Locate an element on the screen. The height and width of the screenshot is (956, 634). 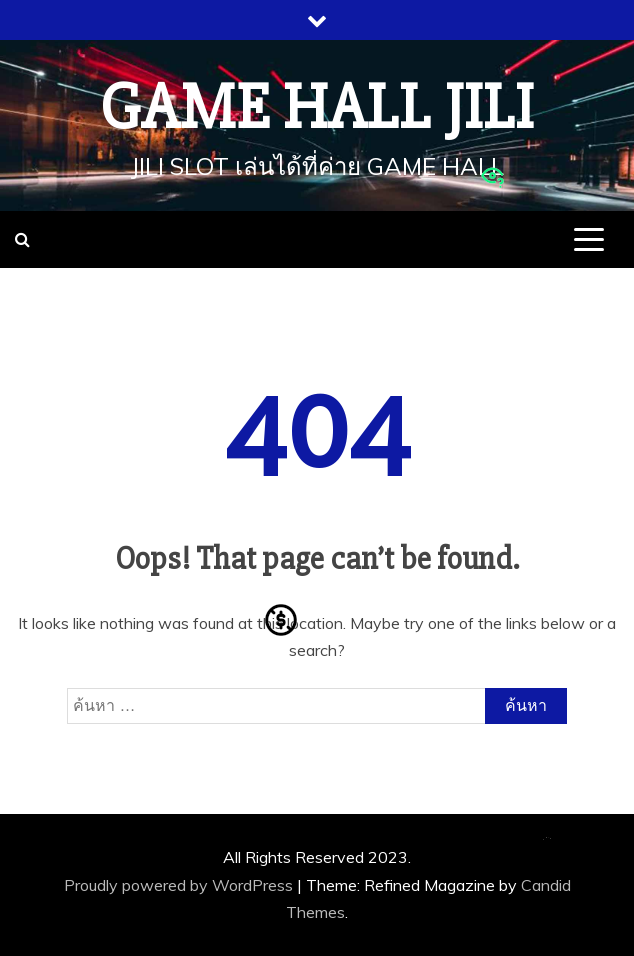
check visibility settings or status is located at coordinates (492, 175).